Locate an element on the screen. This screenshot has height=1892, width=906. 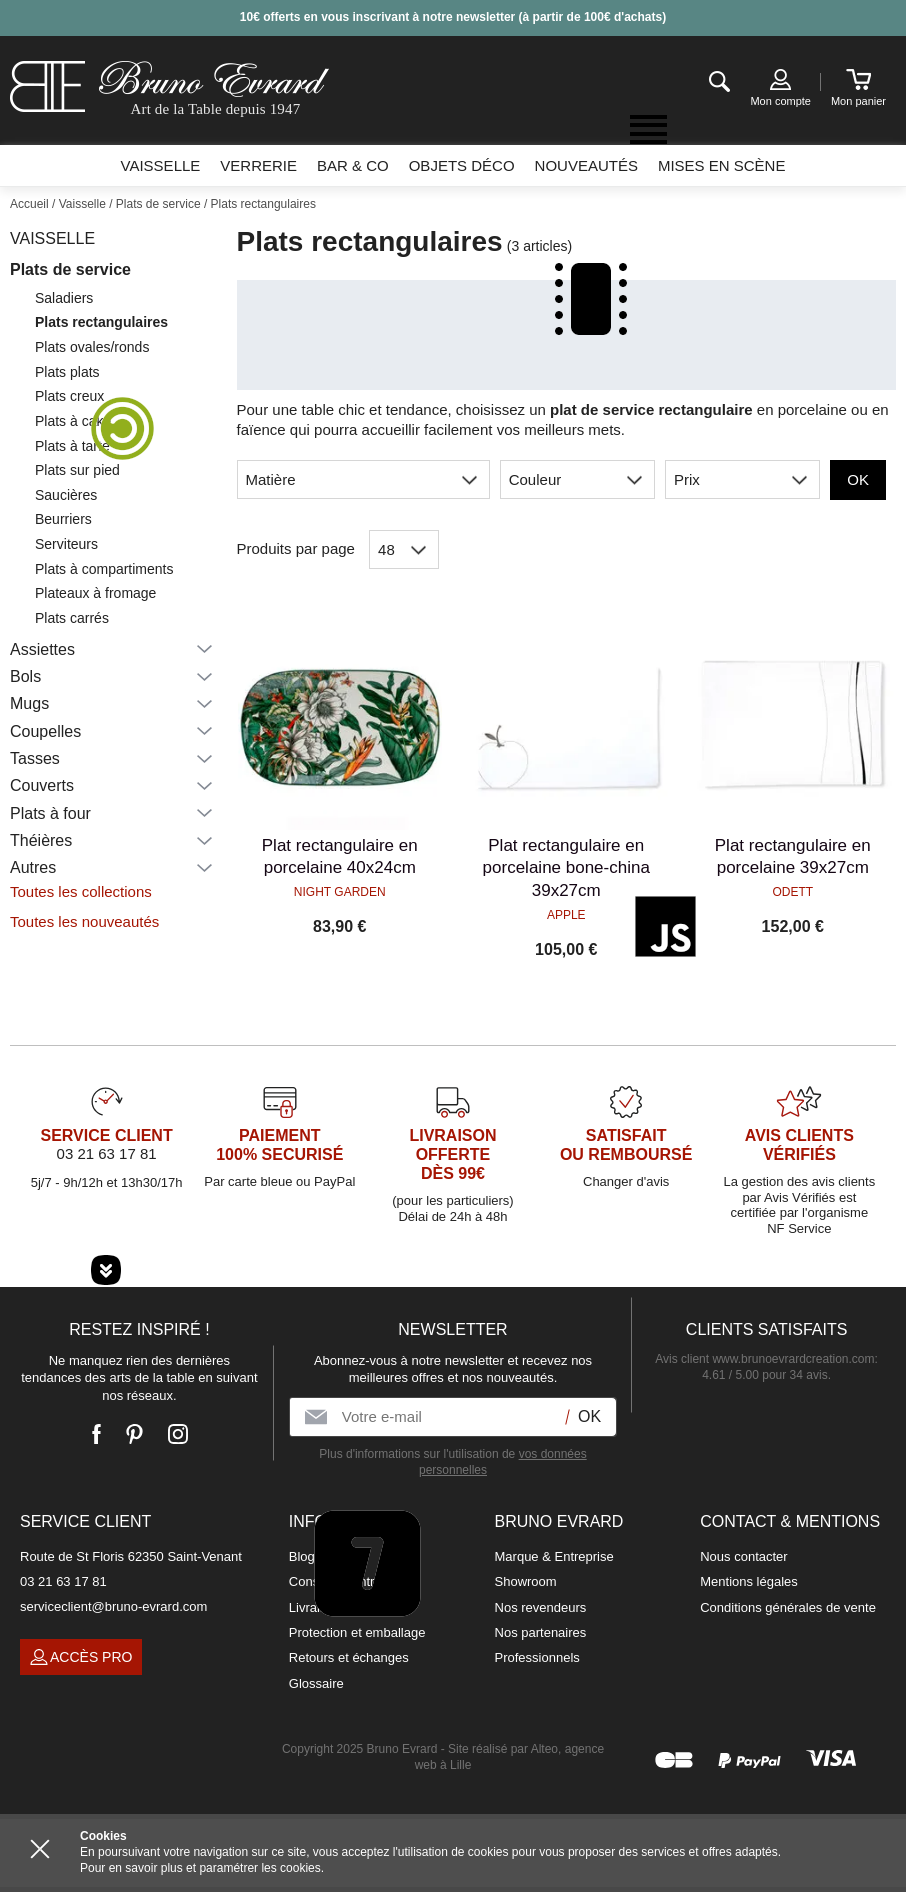
indicates javascript programming language is located at coordinates (665, 926).